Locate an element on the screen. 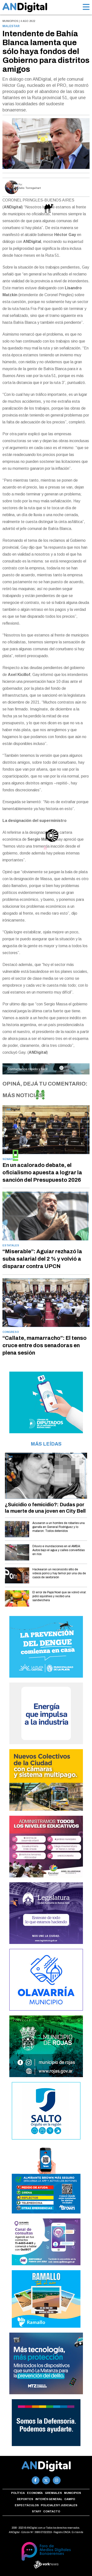 Image resolution: width=92 pixels, height=2576 pixels. select shotgun weapon is located at coordinates (15, 1155).